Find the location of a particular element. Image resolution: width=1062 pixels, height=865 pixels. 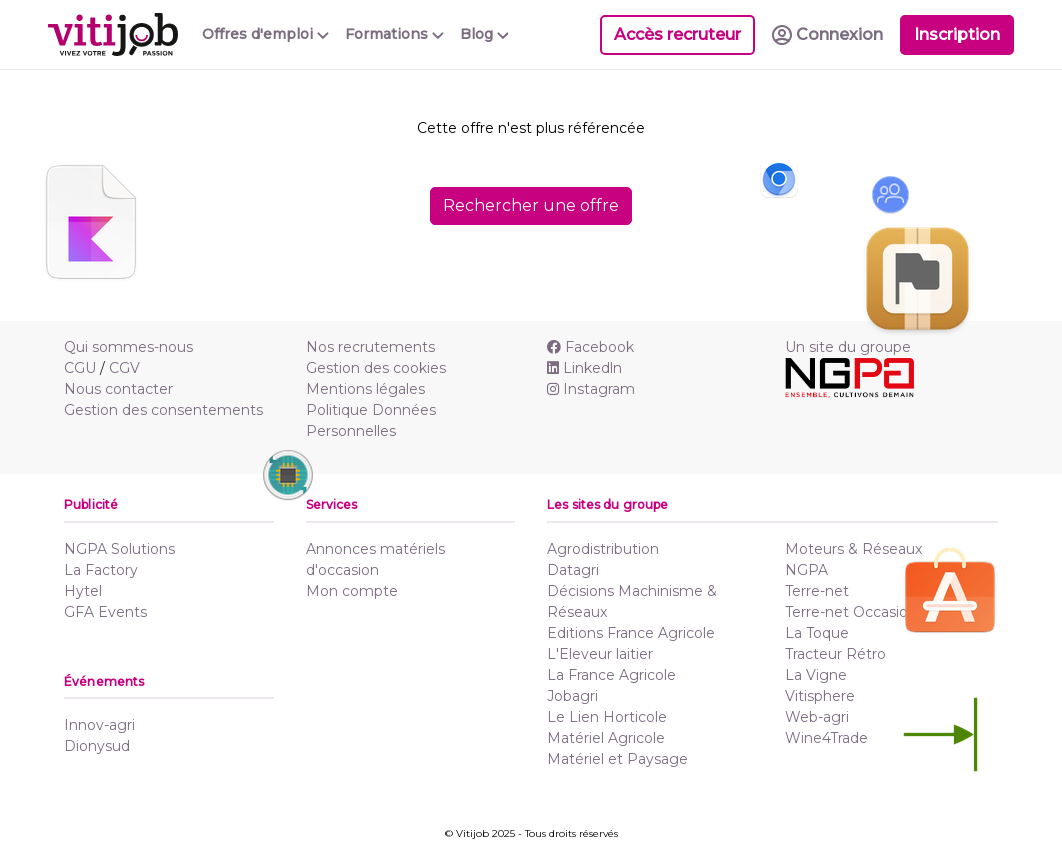

access firmware or system component settings is located at coordinates (288, 475).